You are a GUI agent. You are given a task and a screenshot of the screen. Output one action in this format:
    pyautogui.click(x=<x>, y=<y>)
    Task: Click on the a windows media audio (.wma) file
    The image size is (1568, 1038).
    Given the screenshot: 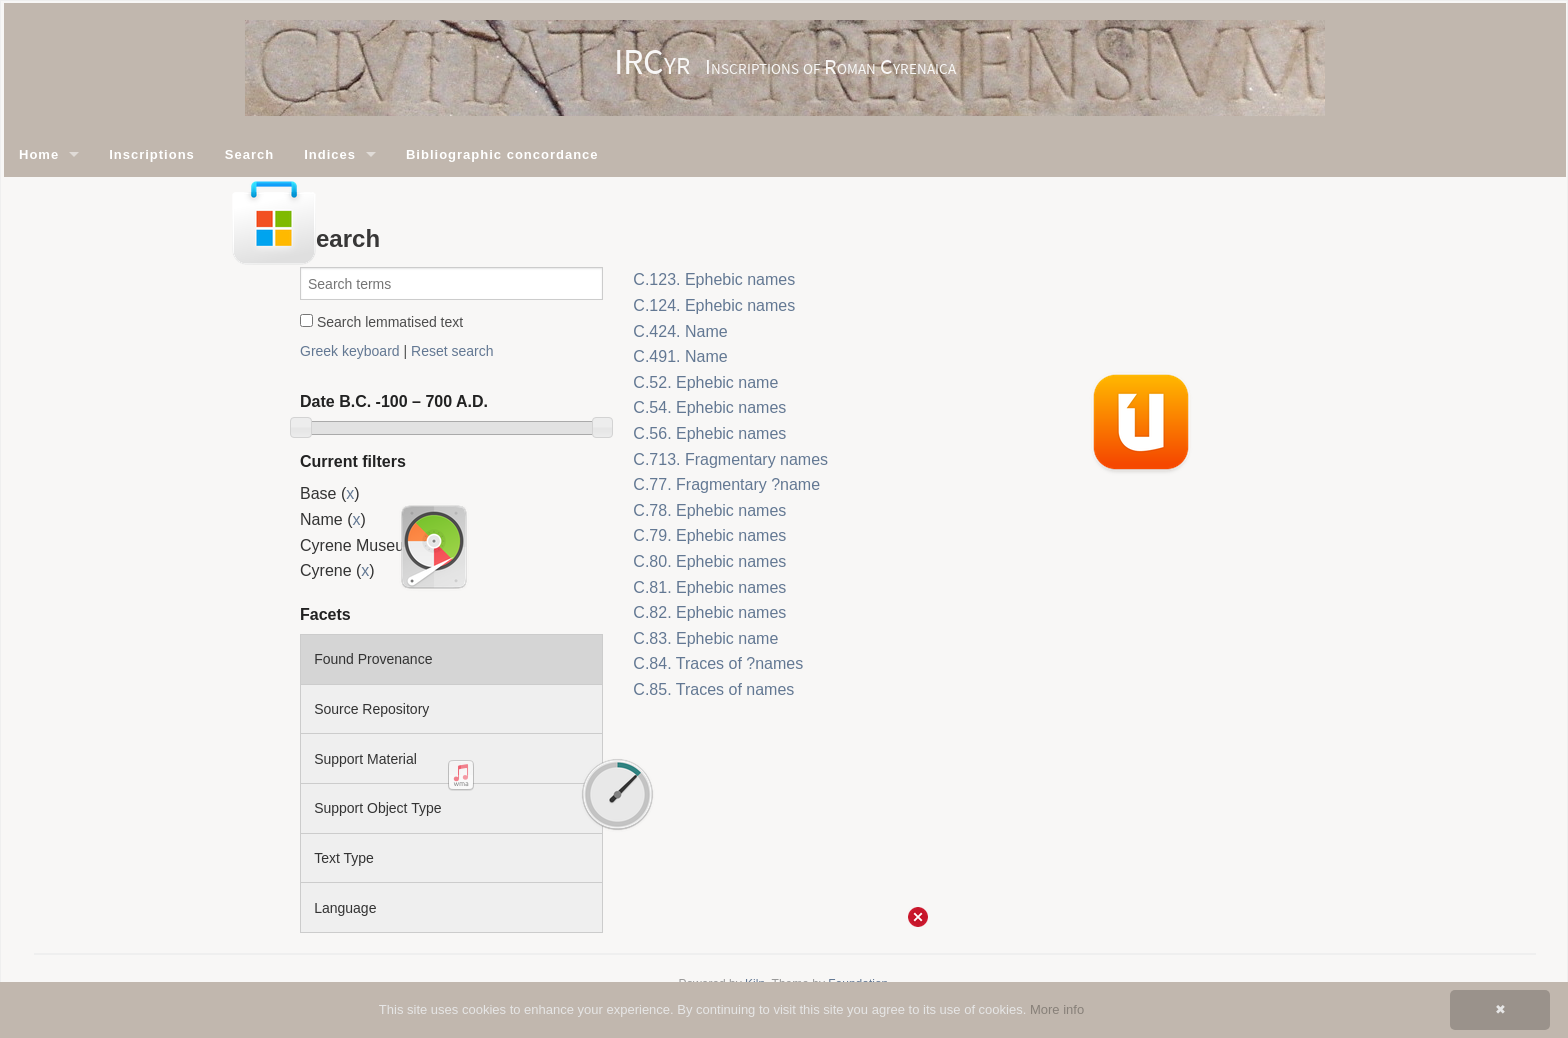 What is the action you would take?
    pyautogui.click(x=461, y=775)
    